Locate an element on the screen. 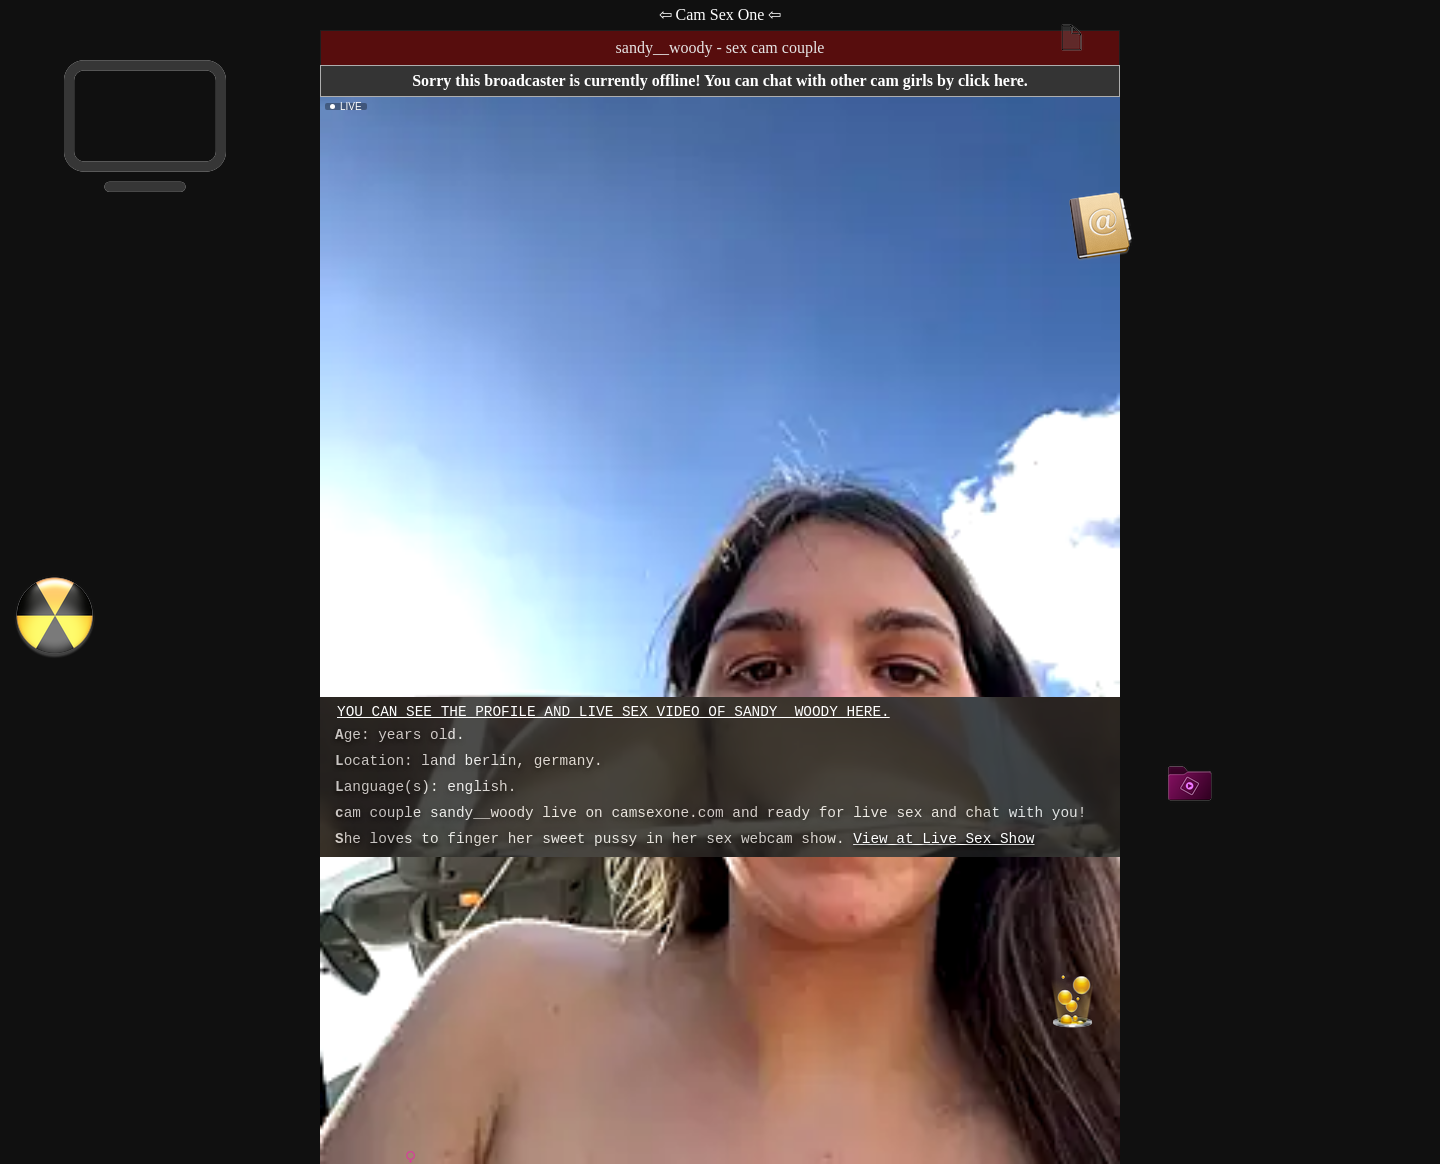  open adobe premiere elements project folder is located at coordinates (1189, 784).